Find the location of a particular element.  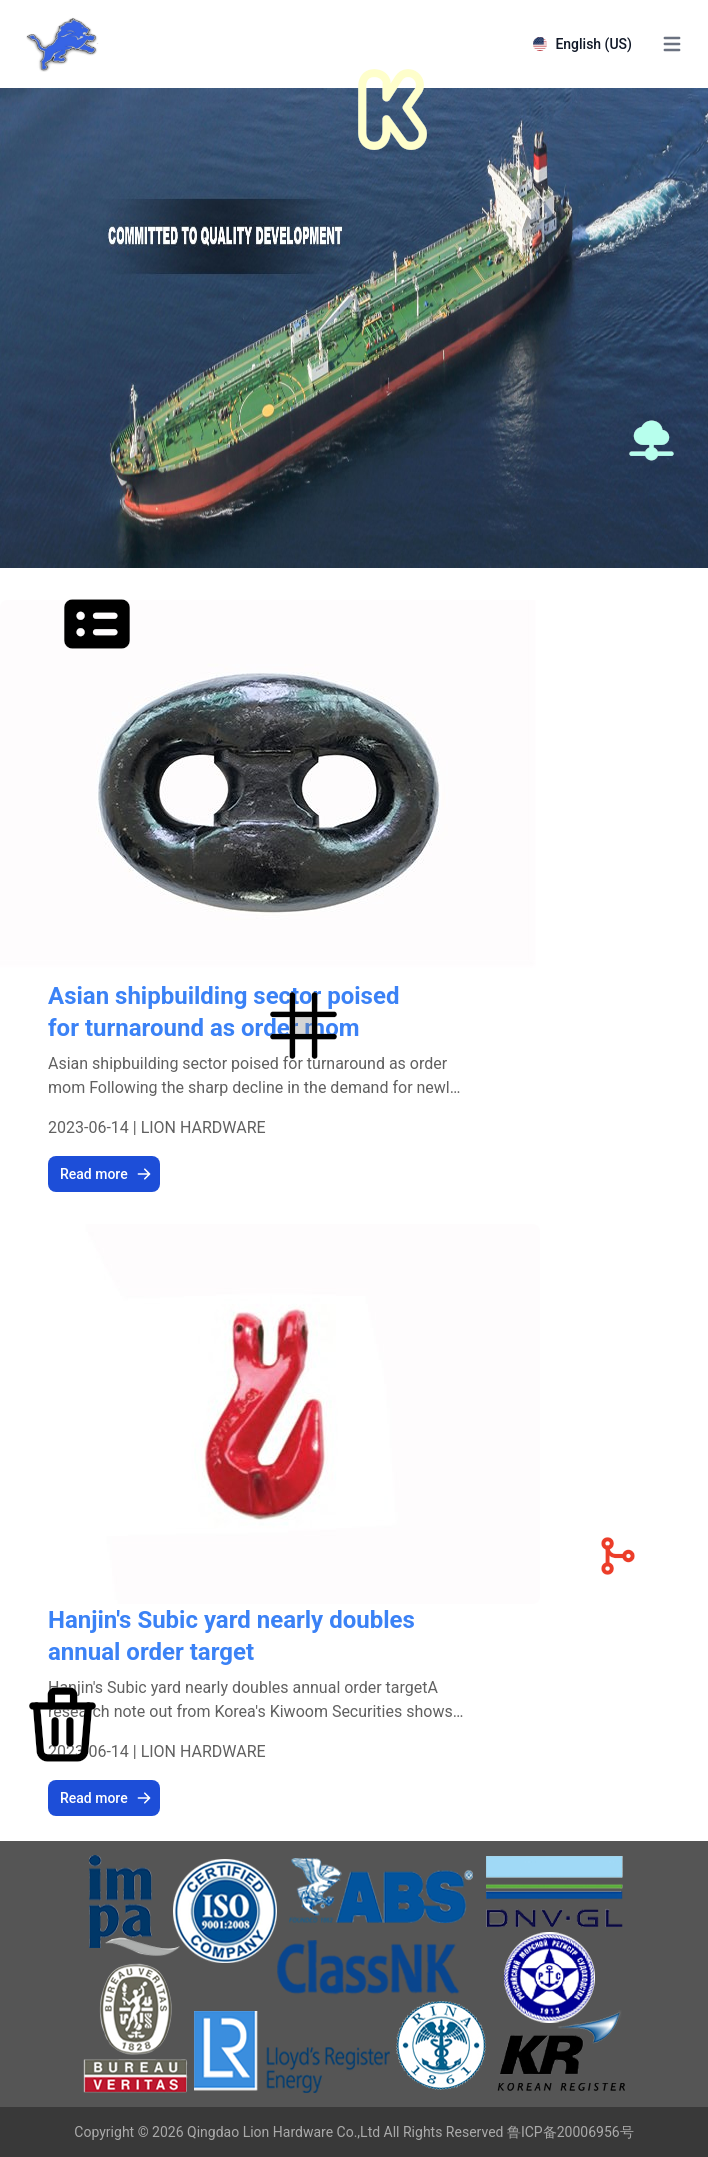

link to Kickstarter profile or campaign is located at coordinates (390, 109).